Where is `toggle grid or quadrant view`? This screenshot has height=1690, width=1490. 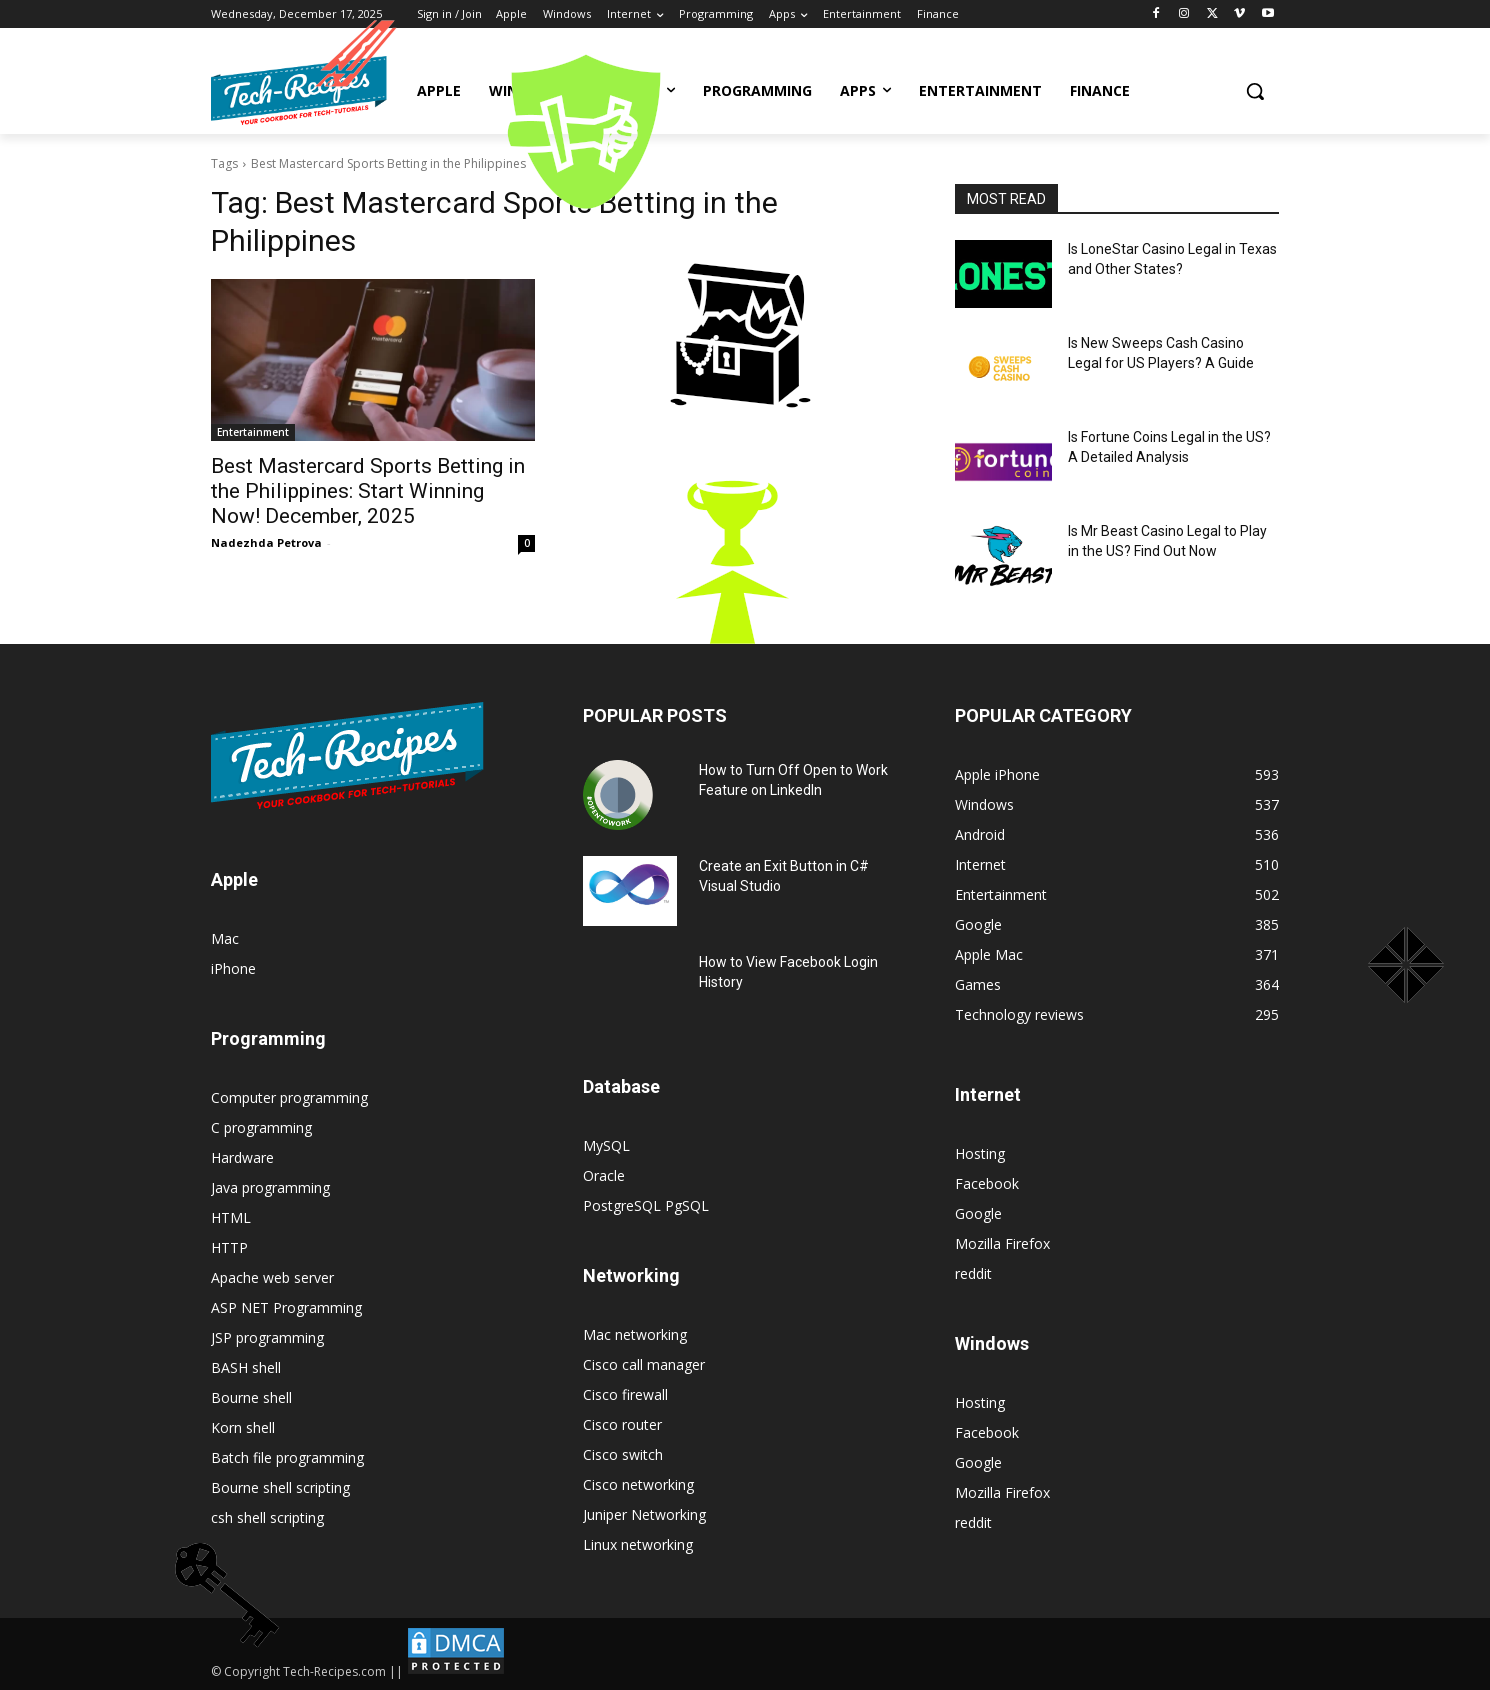
toggle grid or quadrant view is located at coordinates (1406, 965).